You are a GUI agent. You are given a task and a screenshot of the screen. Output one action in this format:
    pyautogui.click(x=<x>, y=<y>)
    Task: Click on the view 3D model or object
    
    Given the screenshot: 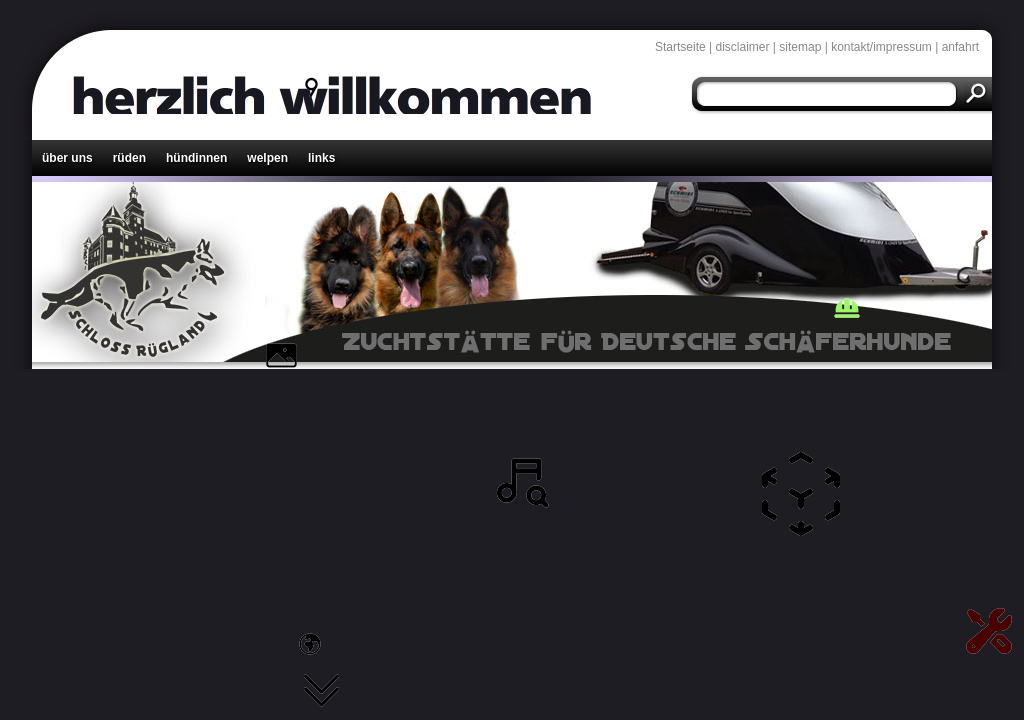 What is the action you would take?
    pyautogui.click(x=801, y=494)
    